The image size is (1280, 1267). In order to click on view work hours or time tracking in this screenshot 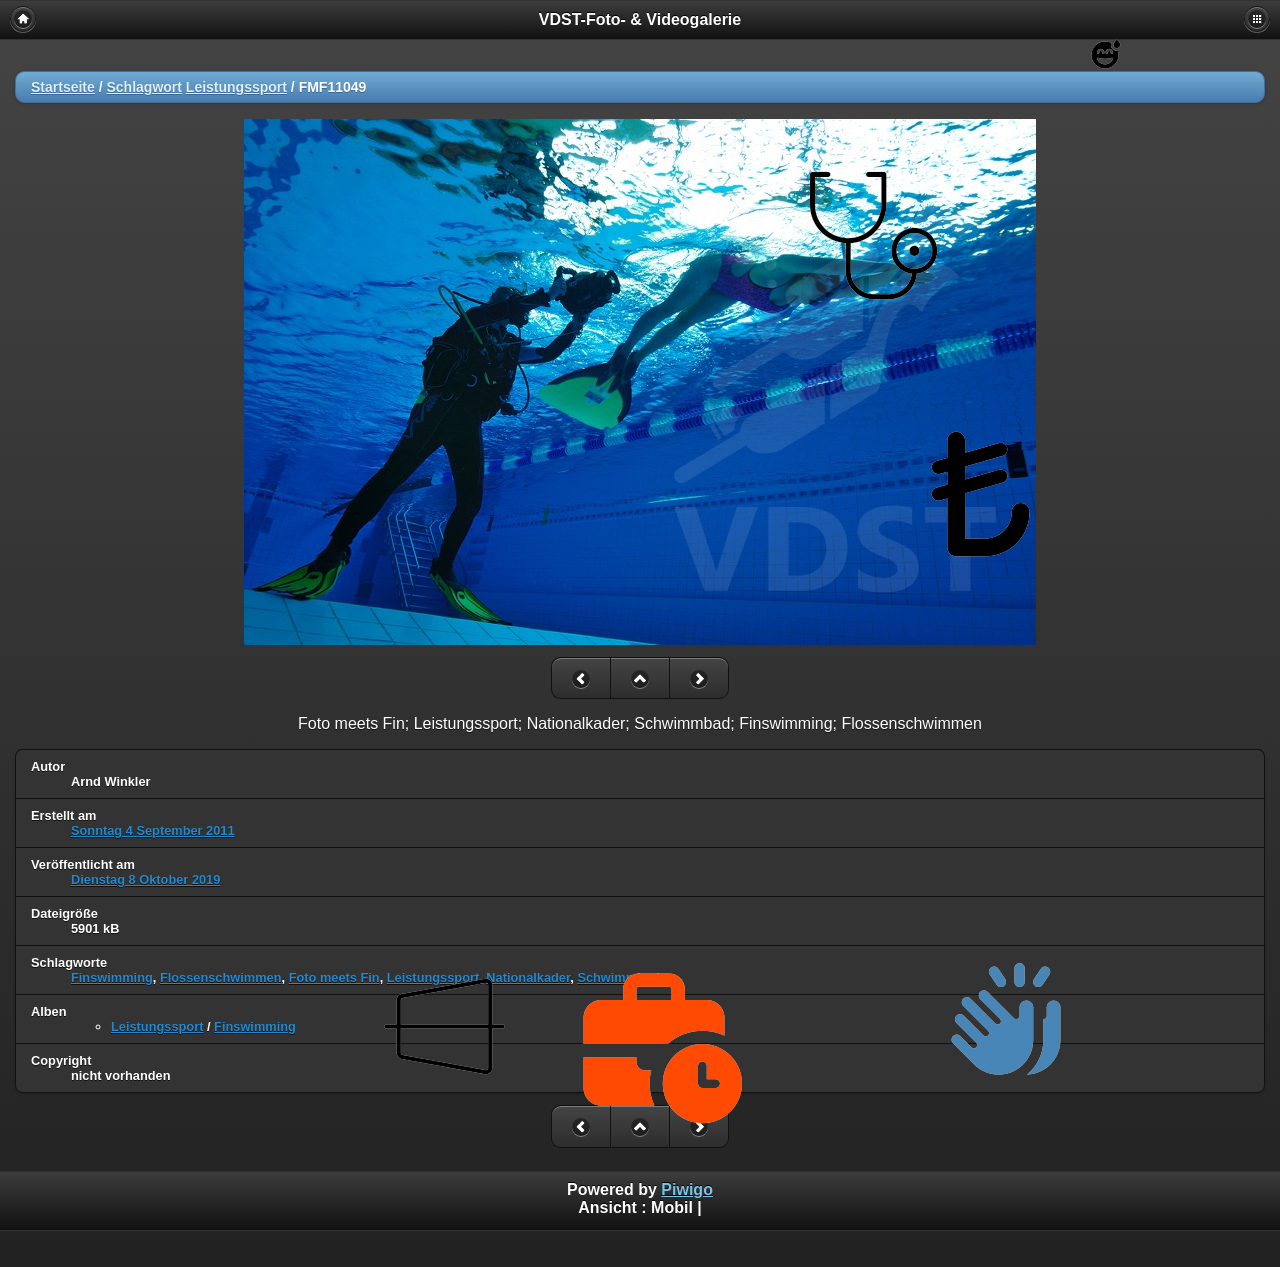, I will do `click(654, 1044)`.